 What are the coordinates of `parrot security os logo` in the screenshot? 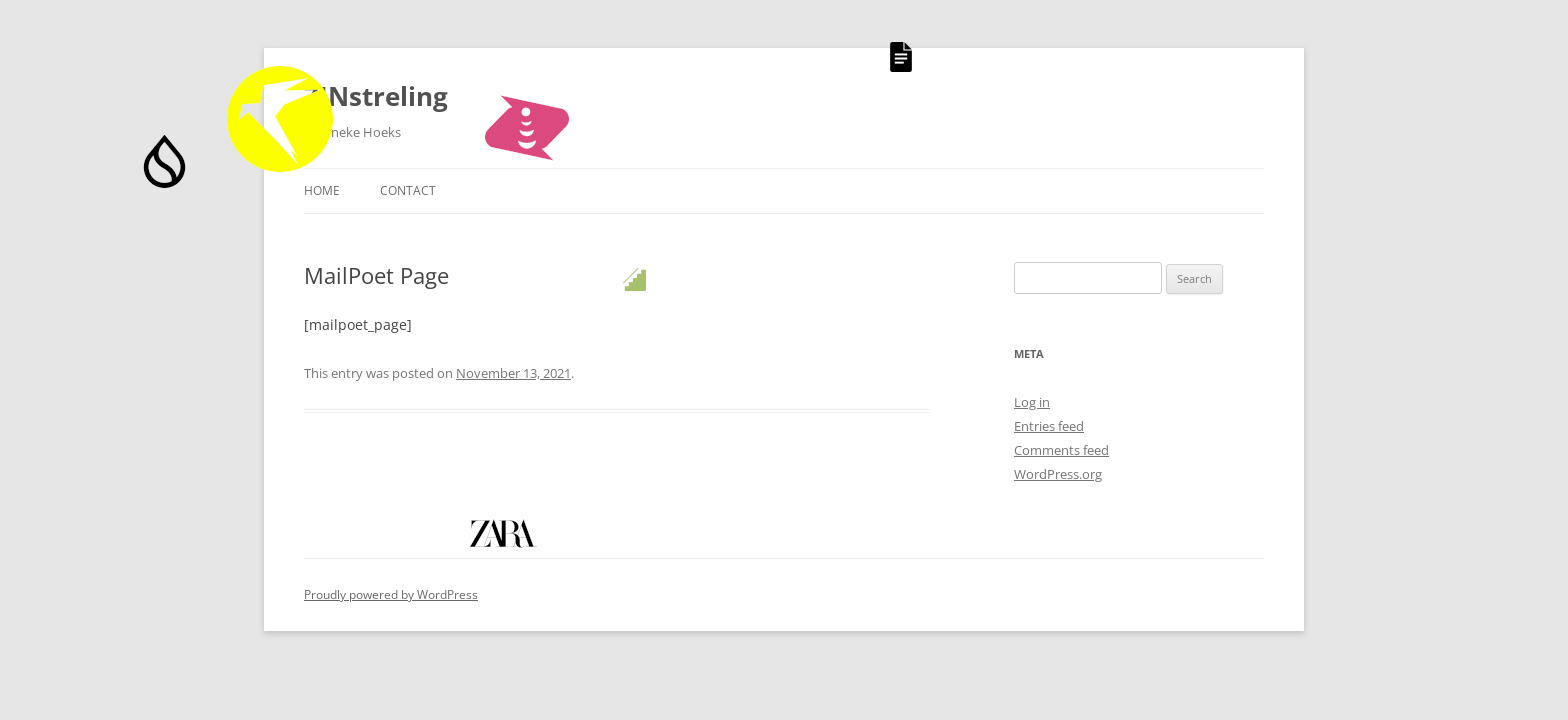 It's located at (280, 119).